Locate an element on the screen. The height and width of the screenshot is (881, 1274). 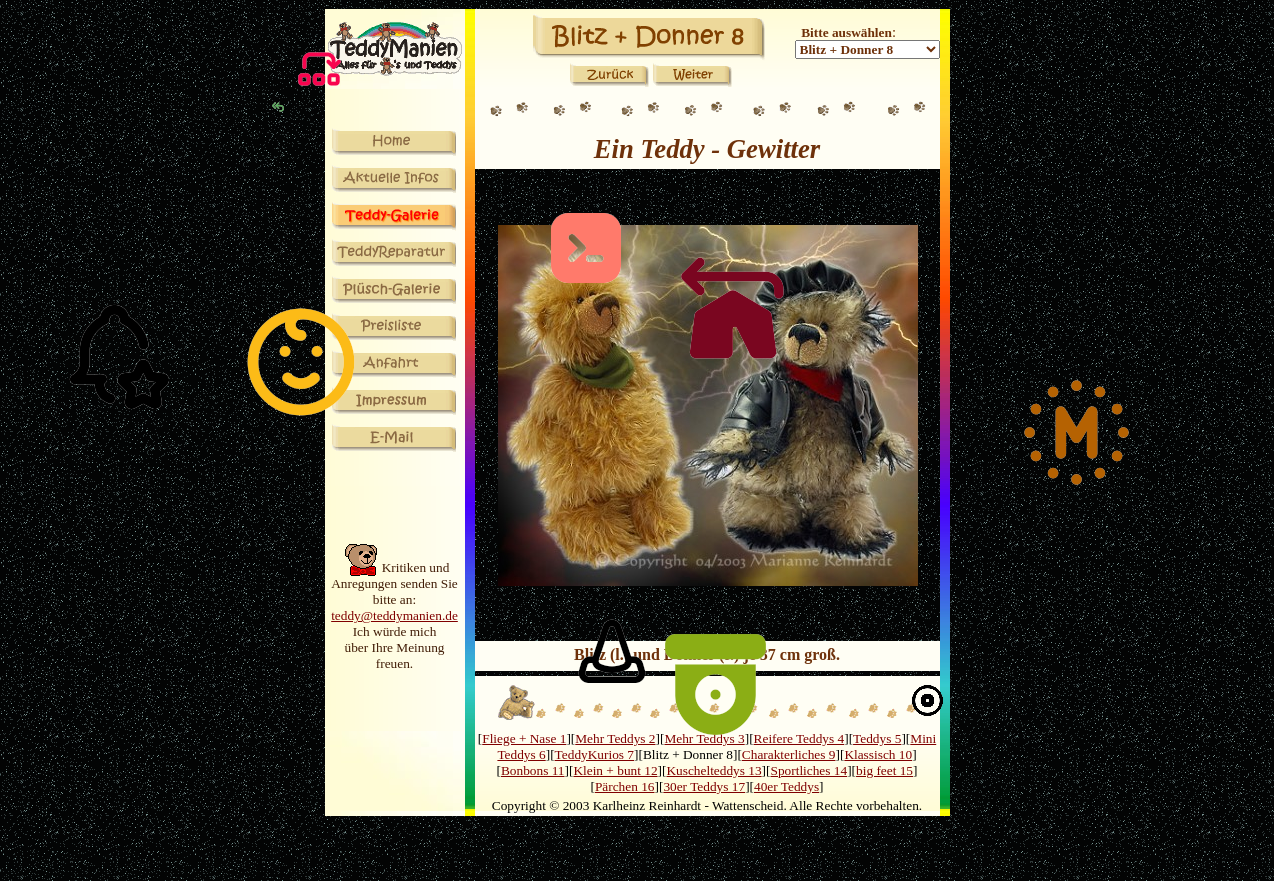
reorder items in a list is located at coordinates (319, 69).